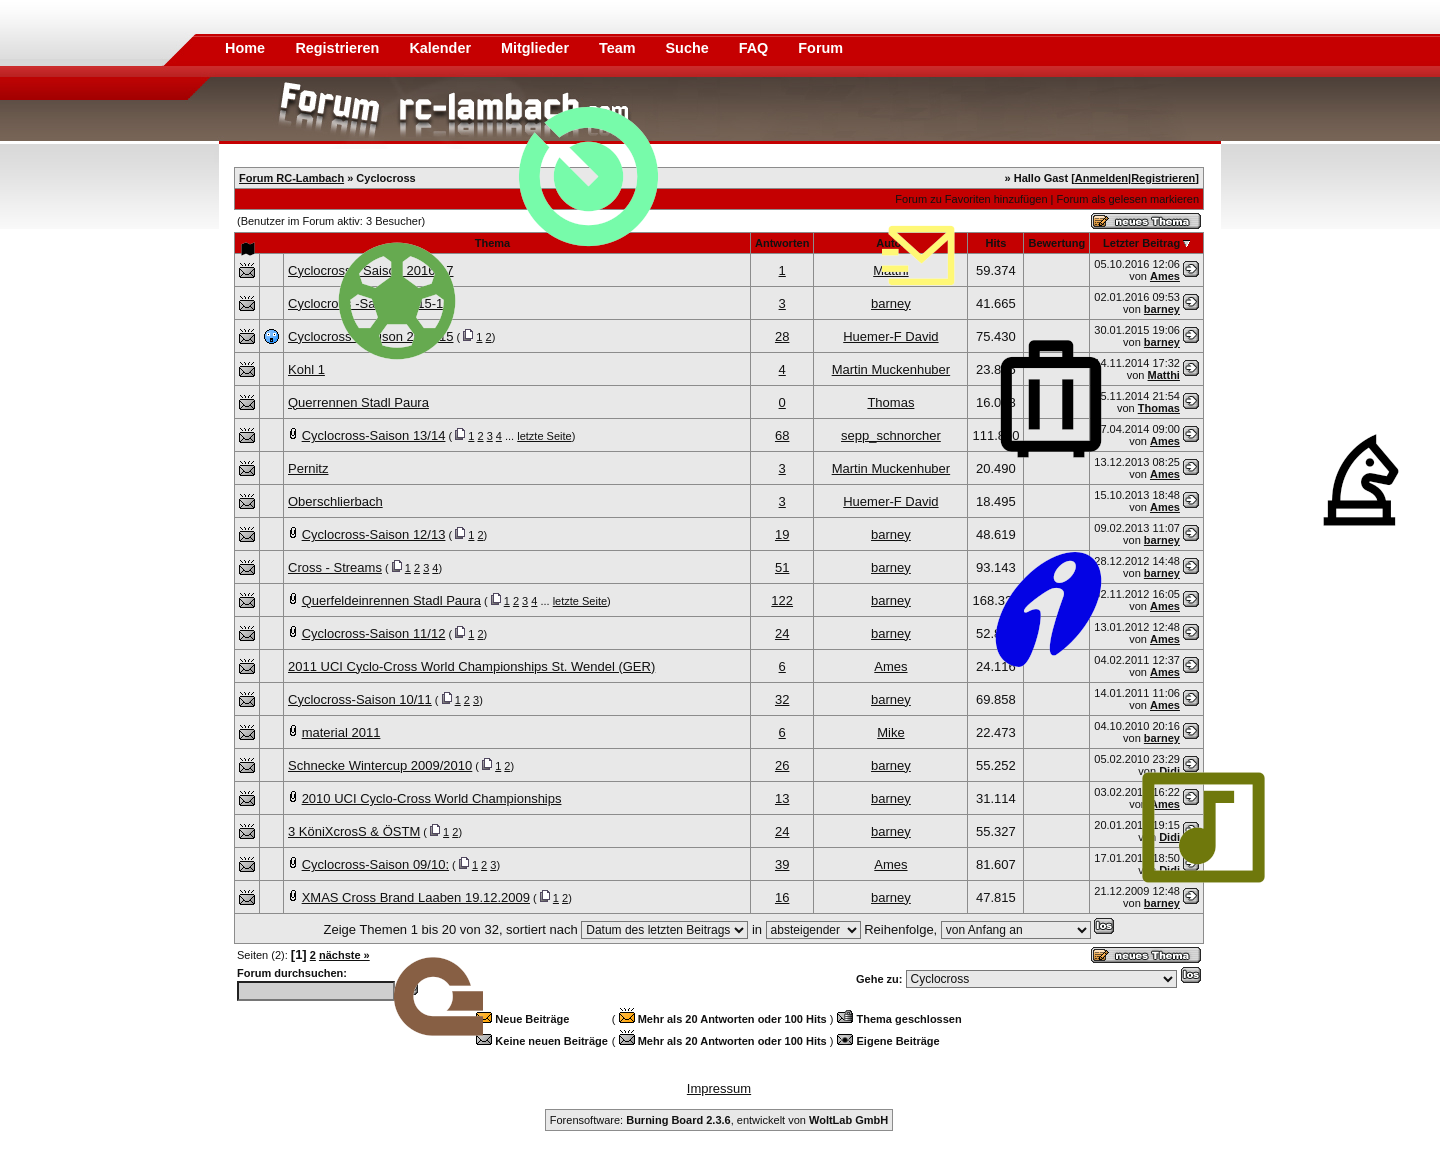 The height and width of the screenshot is (1149, 1440). What do you see at coordinates (1203, 827) in the screenshot?
I see `open music video player` at bounding box center [1203, 827].